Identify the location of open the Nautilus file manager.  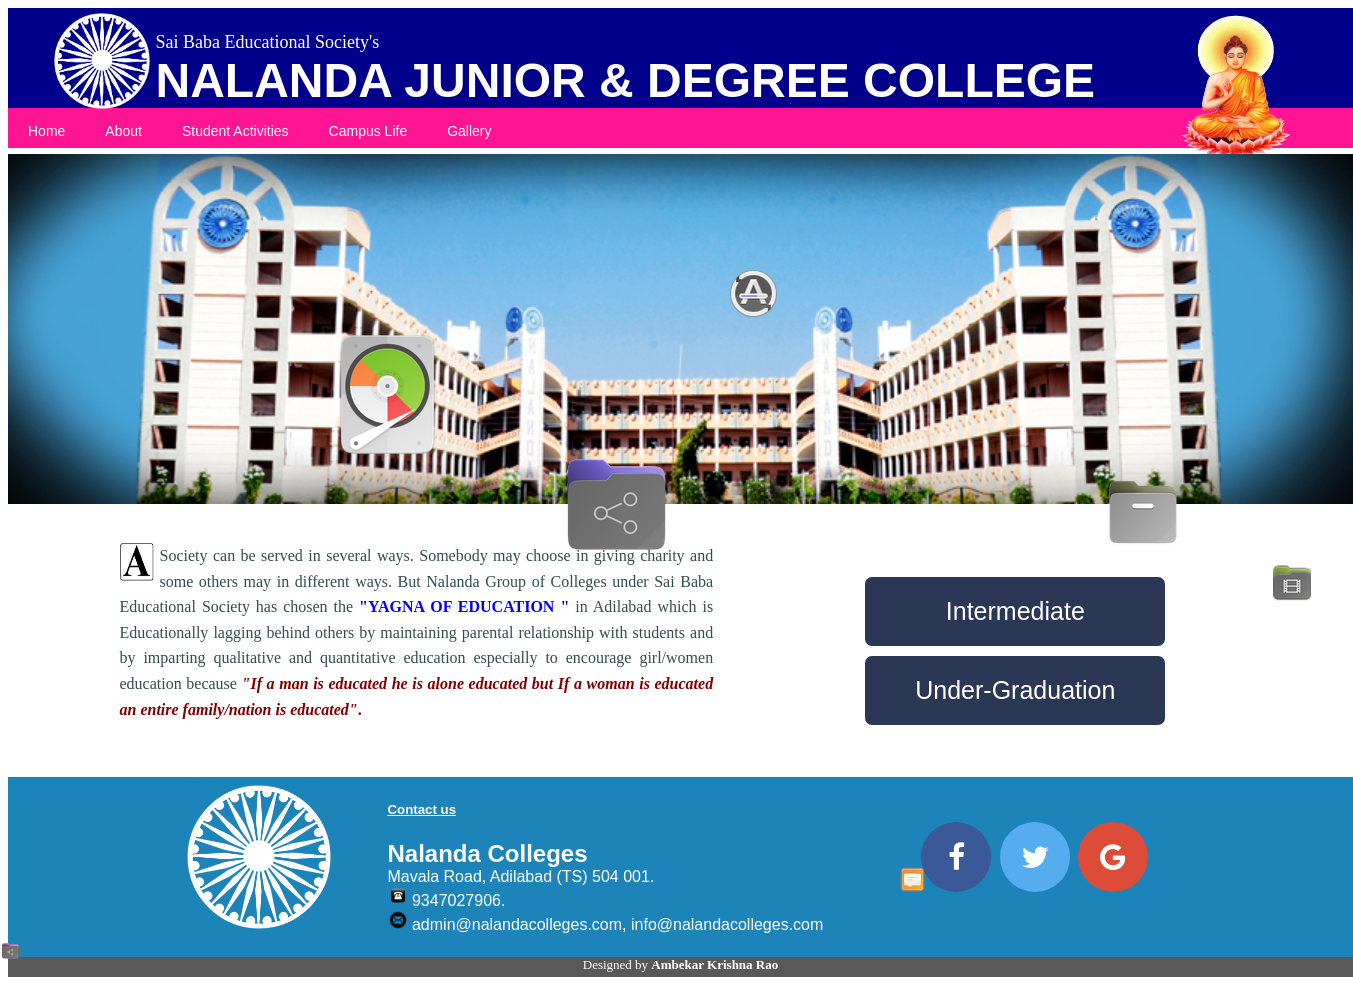
(1143, 512).